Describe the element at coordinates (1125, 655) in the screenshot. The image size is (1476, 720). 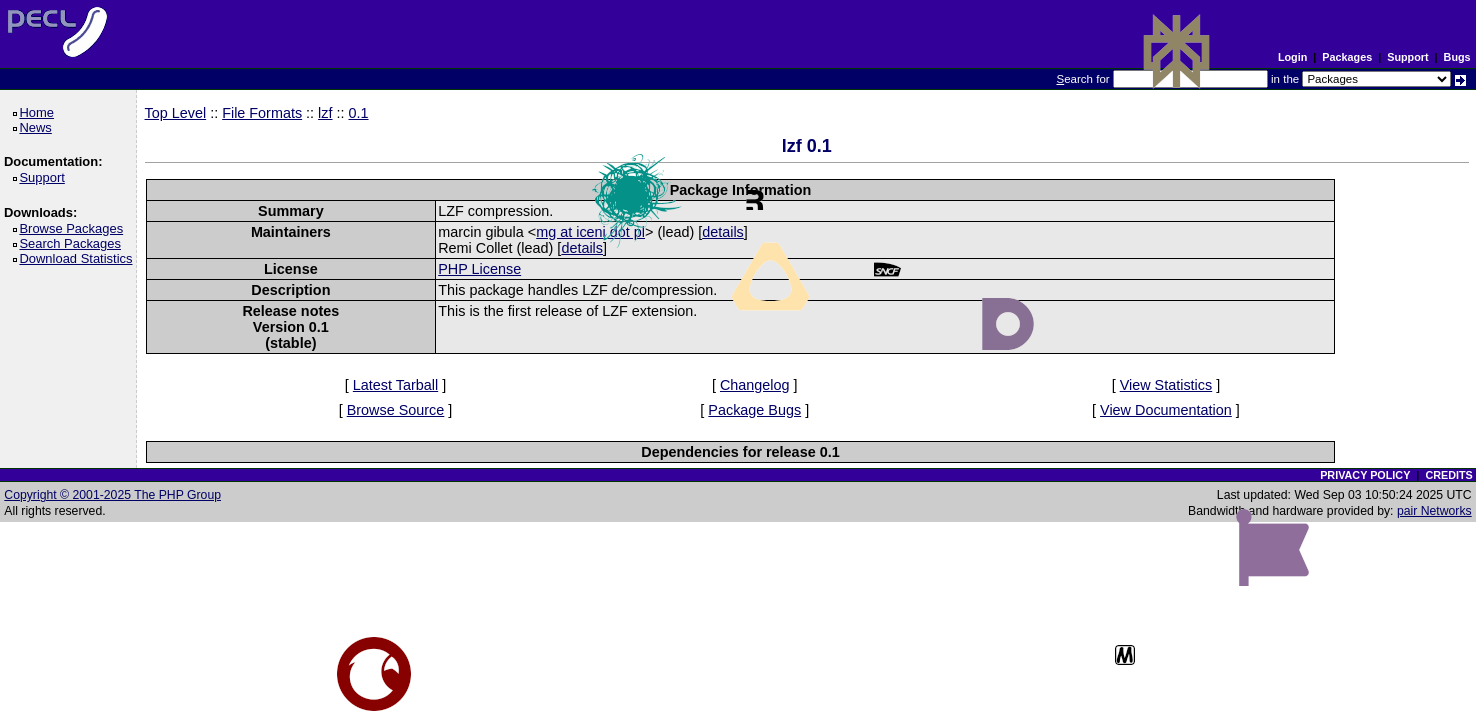
I see `open MangaUpdates website or app` at that location.